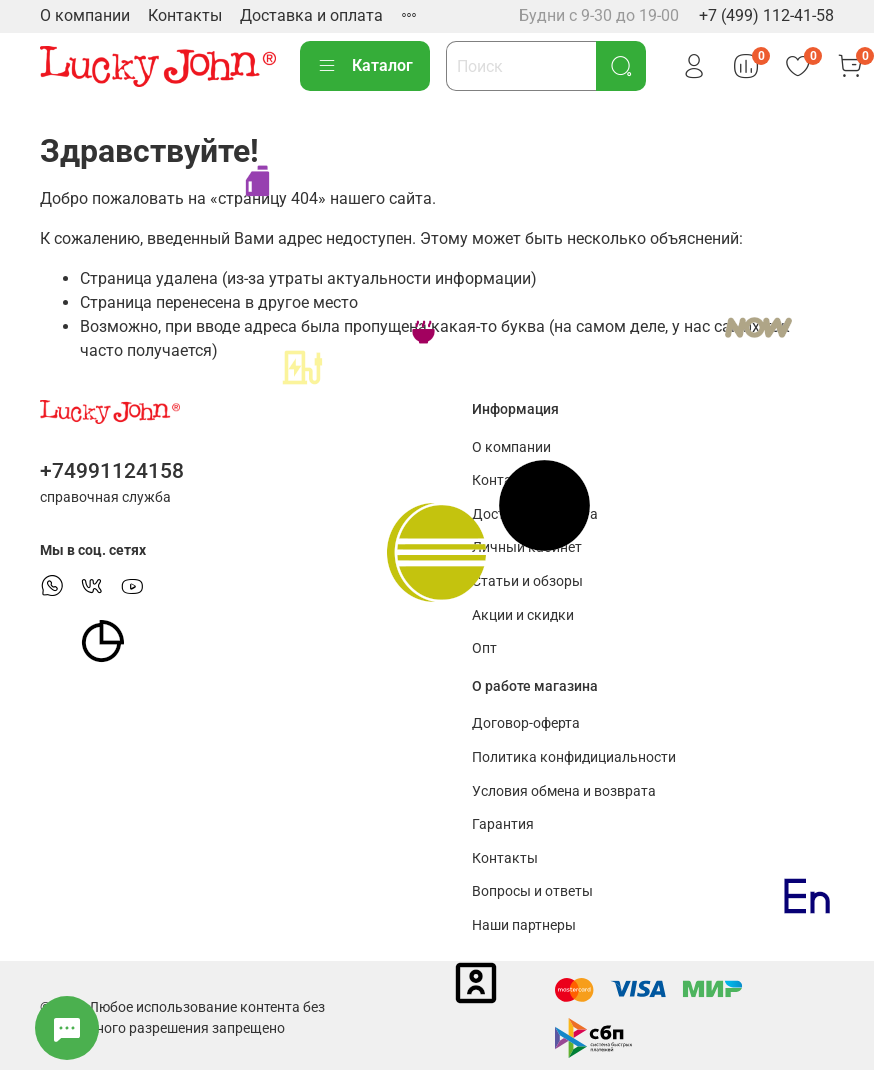 Image resolution: width=874 pixels, height=1070 pixels. Describe the element at coordinates (301, 367) in the screenshot. I see `find nearby EV charging stations` at that location.